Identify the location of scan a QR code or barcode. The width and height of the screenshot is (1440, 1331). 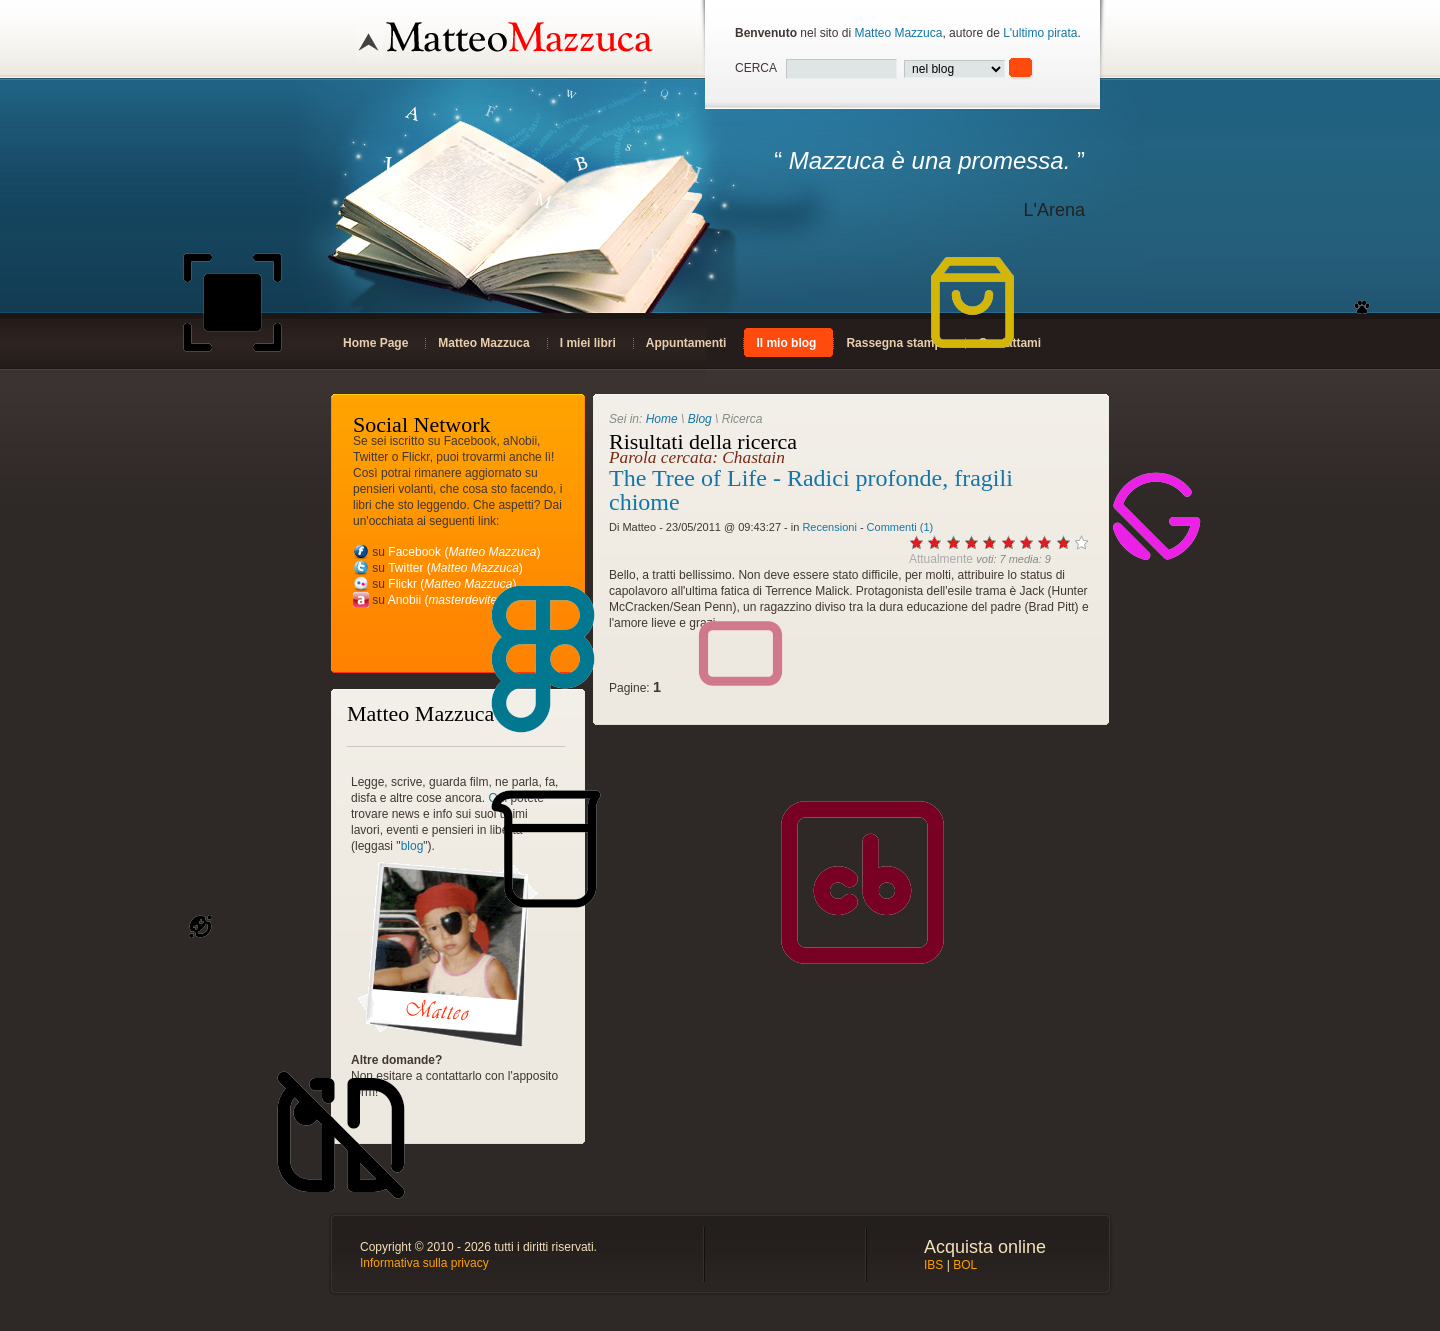
(232, 302).